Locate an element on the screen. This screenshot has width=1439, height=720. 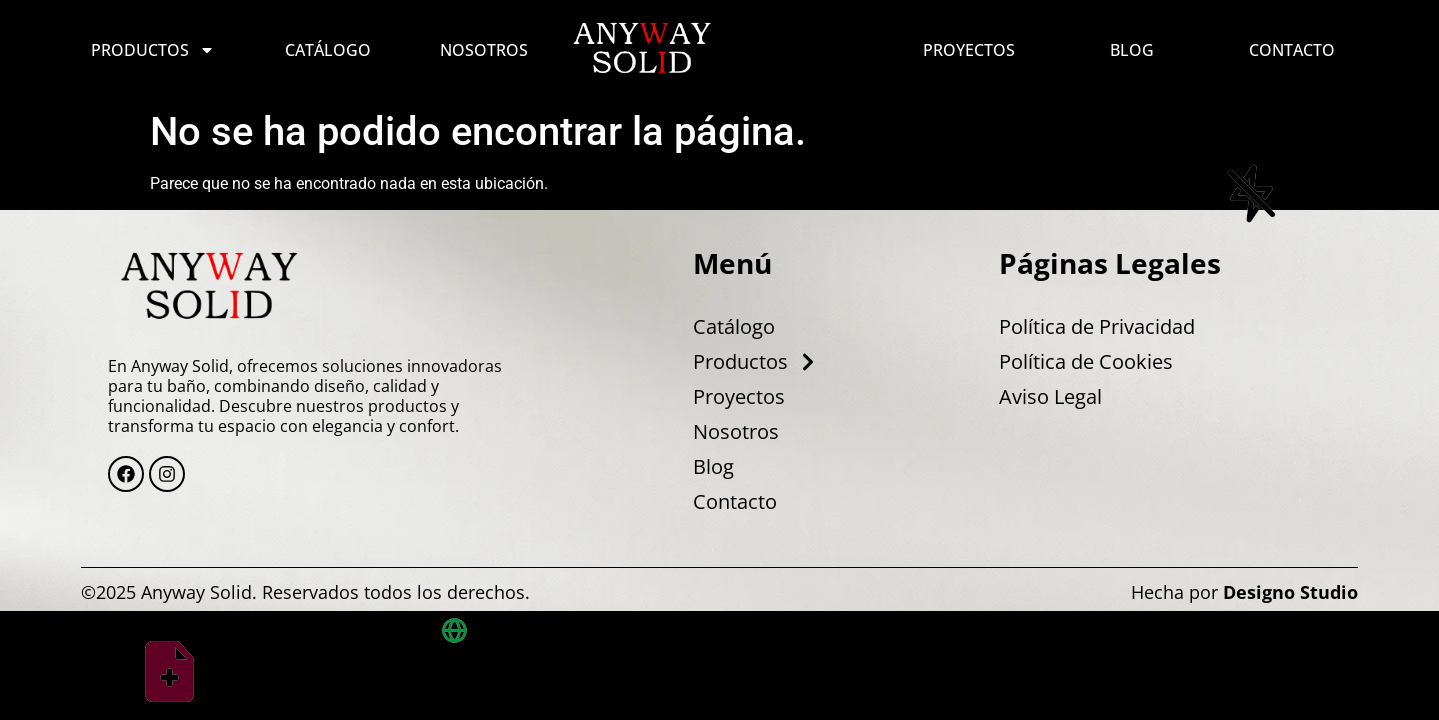
switch to global or international settings is located at coordinates (454, 630).